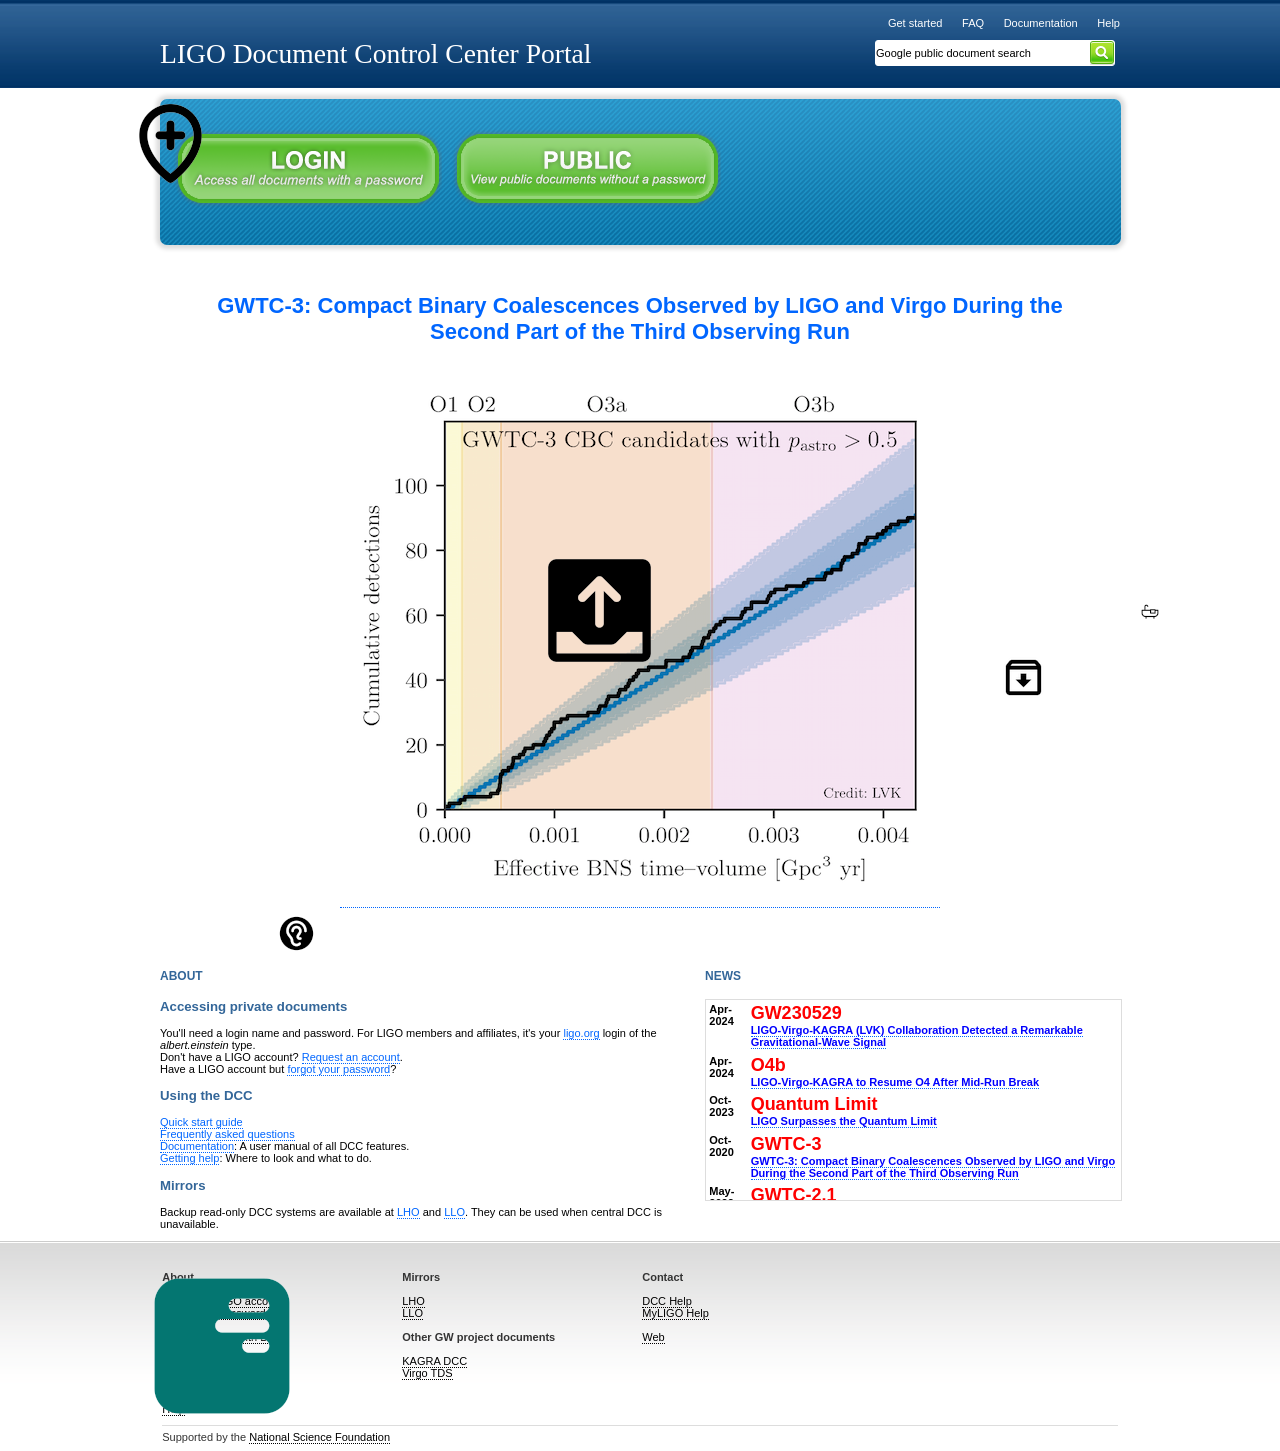 Image resolution: width=1280 pixels, height=1451 pixels. Describe the element at coordinates (1023, 677) in the screenshot. I see `archive this item` at that location.